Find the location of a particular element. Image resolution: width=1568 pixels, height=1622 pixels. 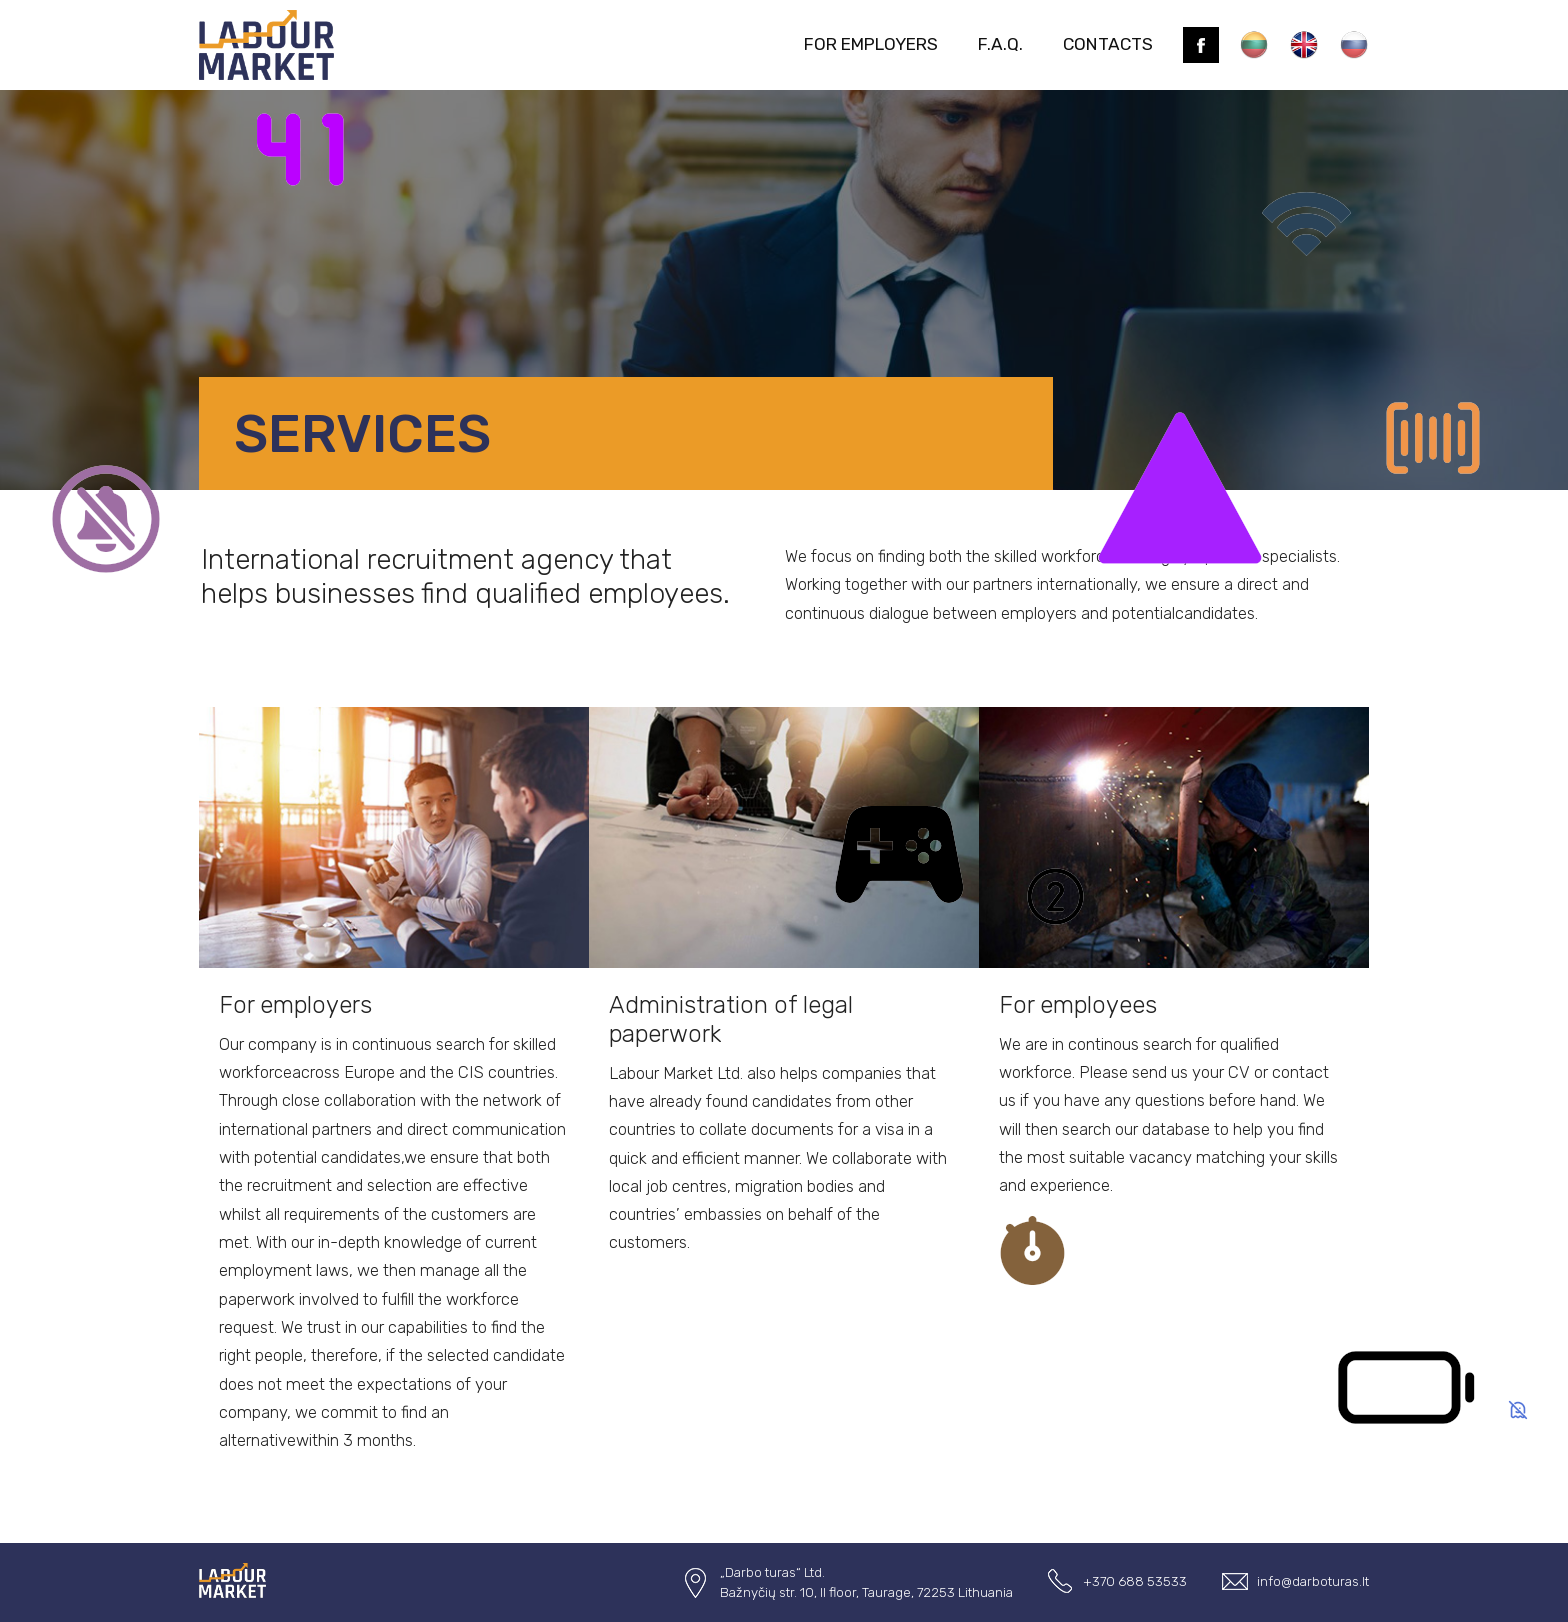

scan a barcode is located at coordinates (1433, 438).